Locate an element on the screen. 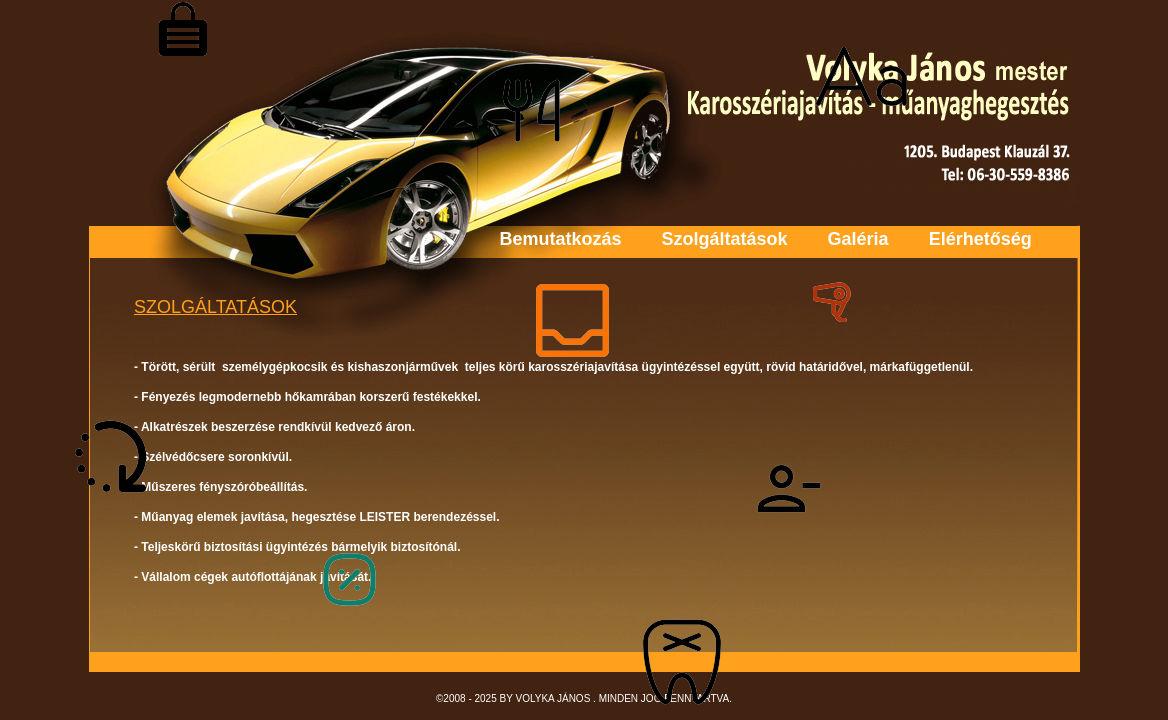  access dental health information is located at coordinates (682, 662).